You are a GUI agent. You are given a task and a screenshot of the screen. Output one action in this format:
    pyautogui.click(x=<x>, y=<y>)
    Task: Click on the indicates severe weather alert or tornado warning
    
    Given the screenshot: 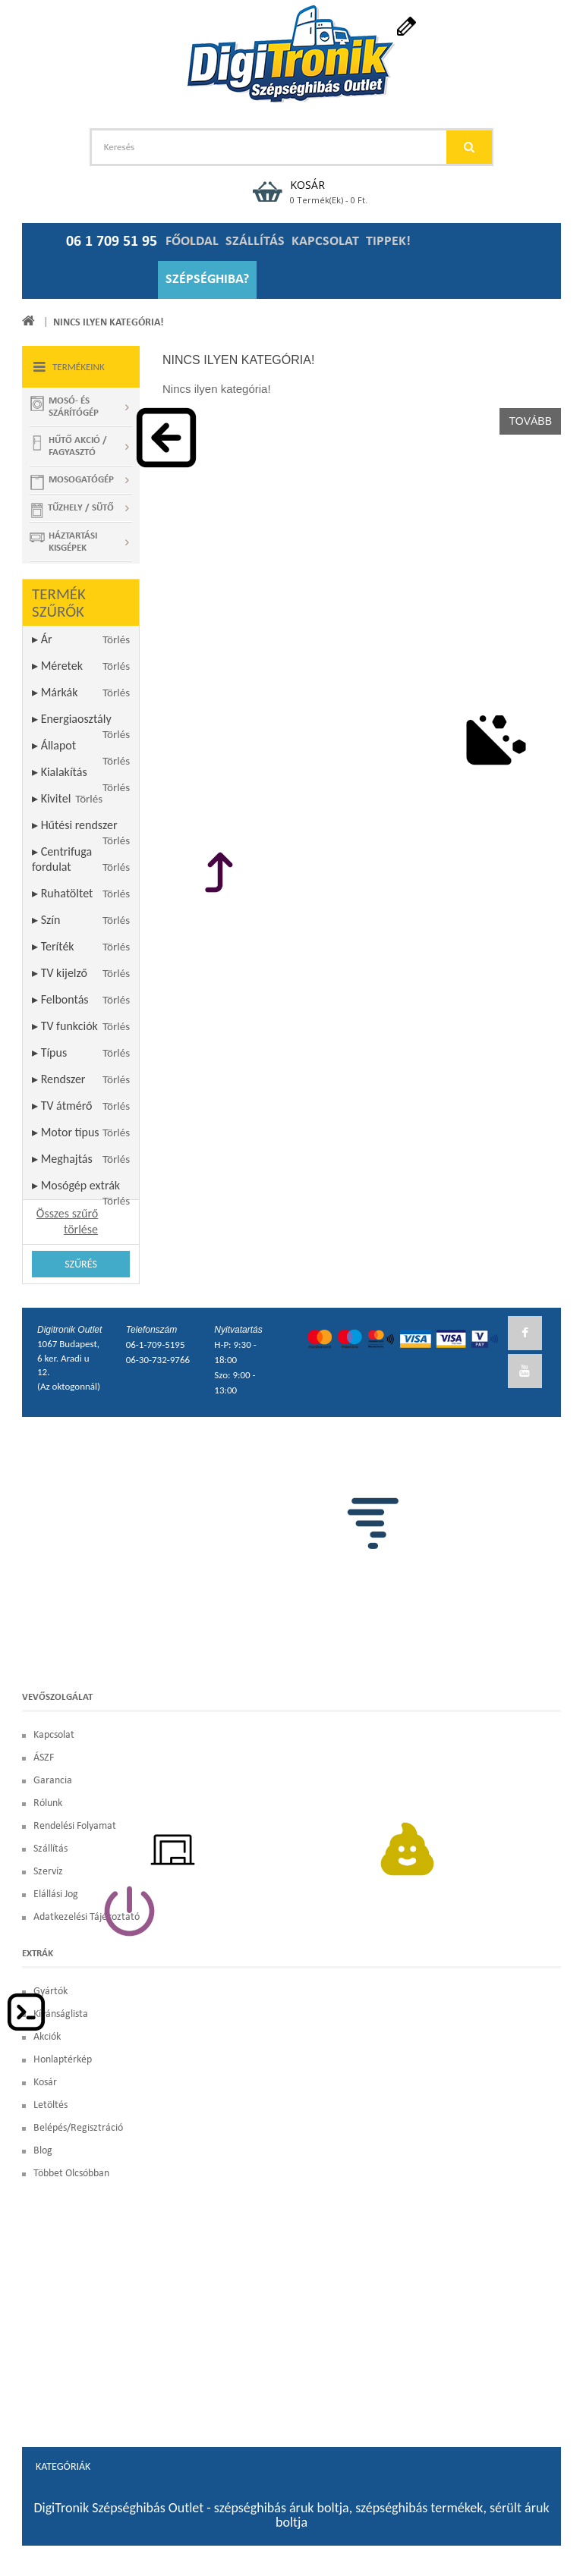 What is the action you would take?
    pyautogui.click(x=372, y=1522)
    